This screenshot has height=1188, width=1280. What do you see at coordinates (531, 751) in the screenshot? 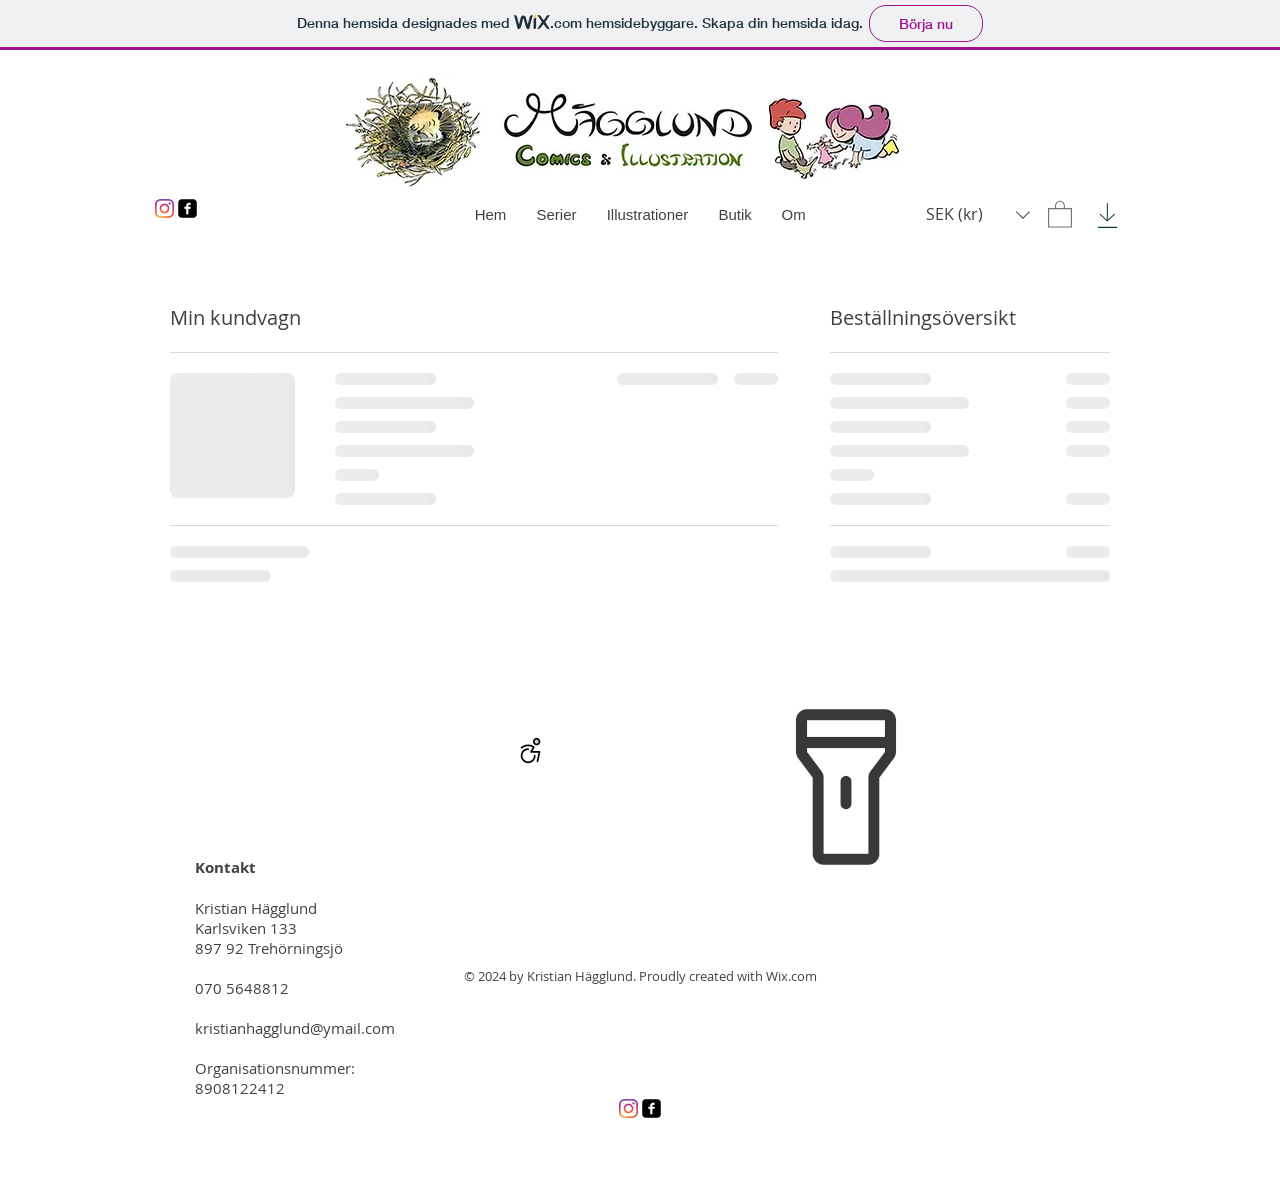
I see `indicates wheelchair accessible facility` at bounding box center [531, 751].